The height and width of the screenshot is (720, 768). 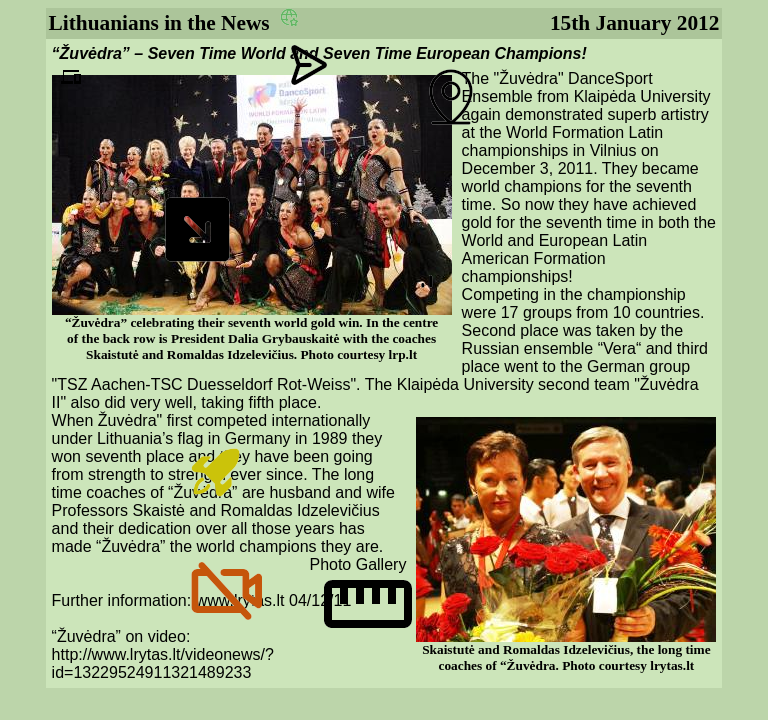 What do you see at coordinates (451, 97) in the screenshot?
I see `view location on map` at bounding box center [451, 97].